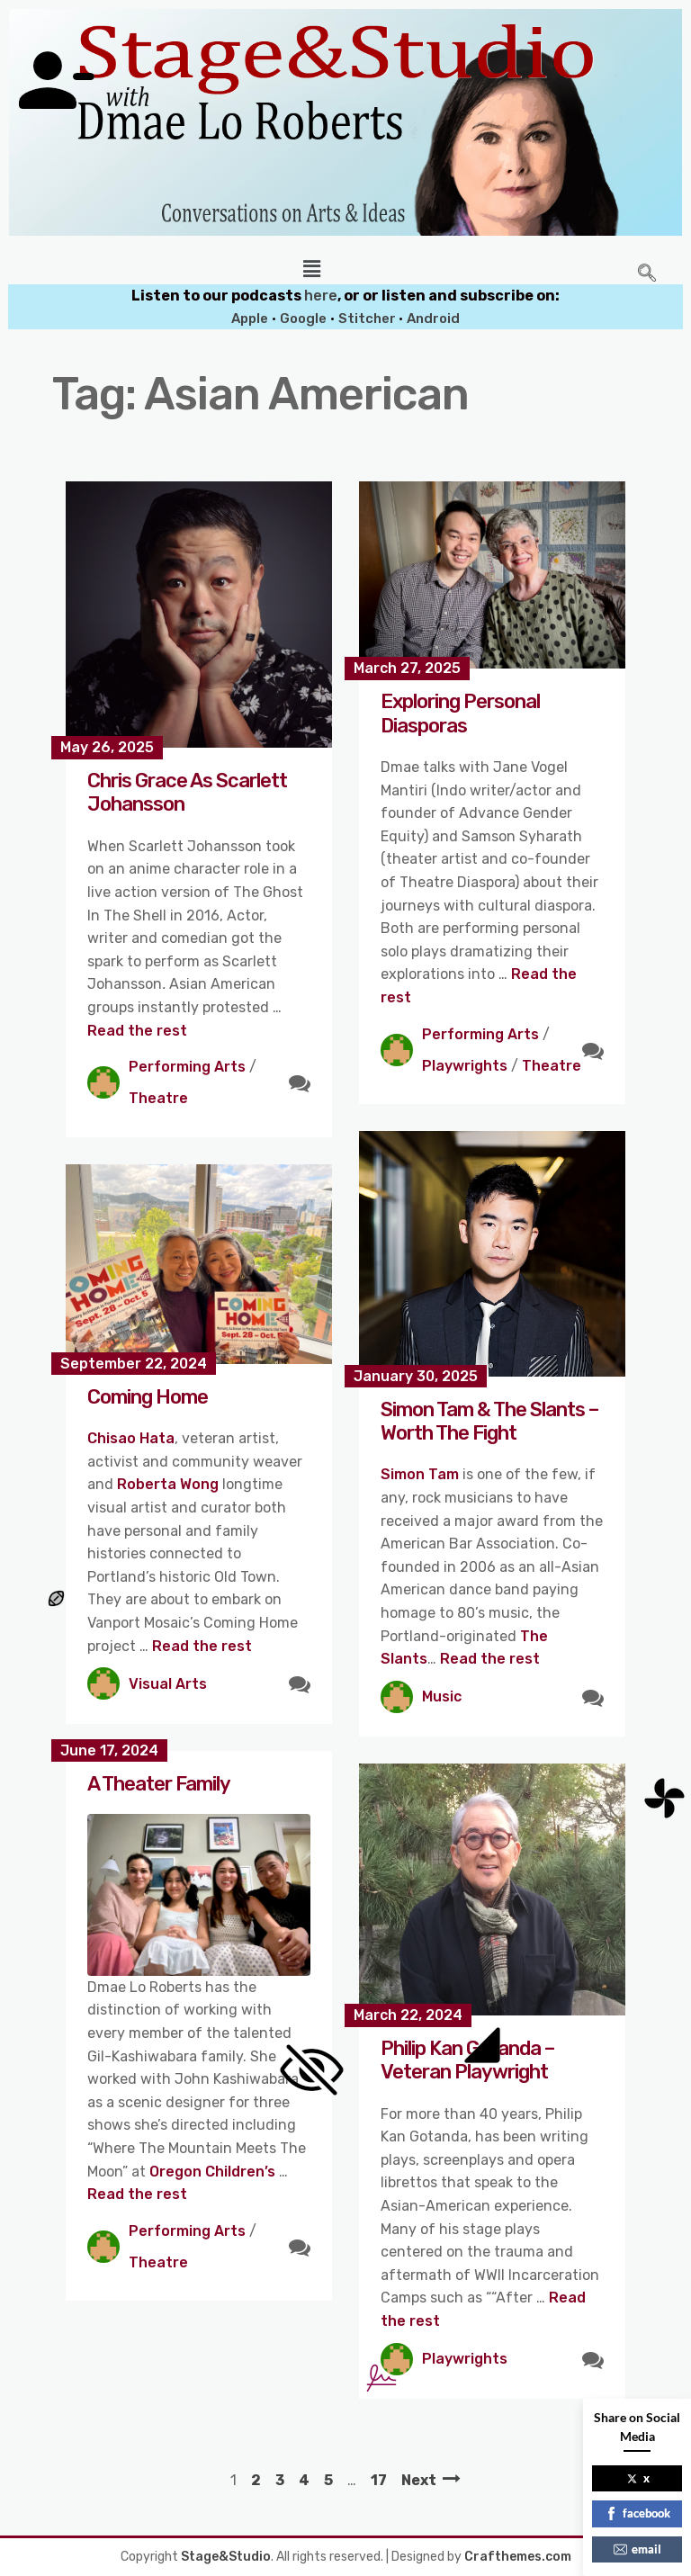 The image size is (691, 2576). Describe the element at coordinates (480, 2043) in the screenshot. I see `indicates full cellular signal strength` at that location.